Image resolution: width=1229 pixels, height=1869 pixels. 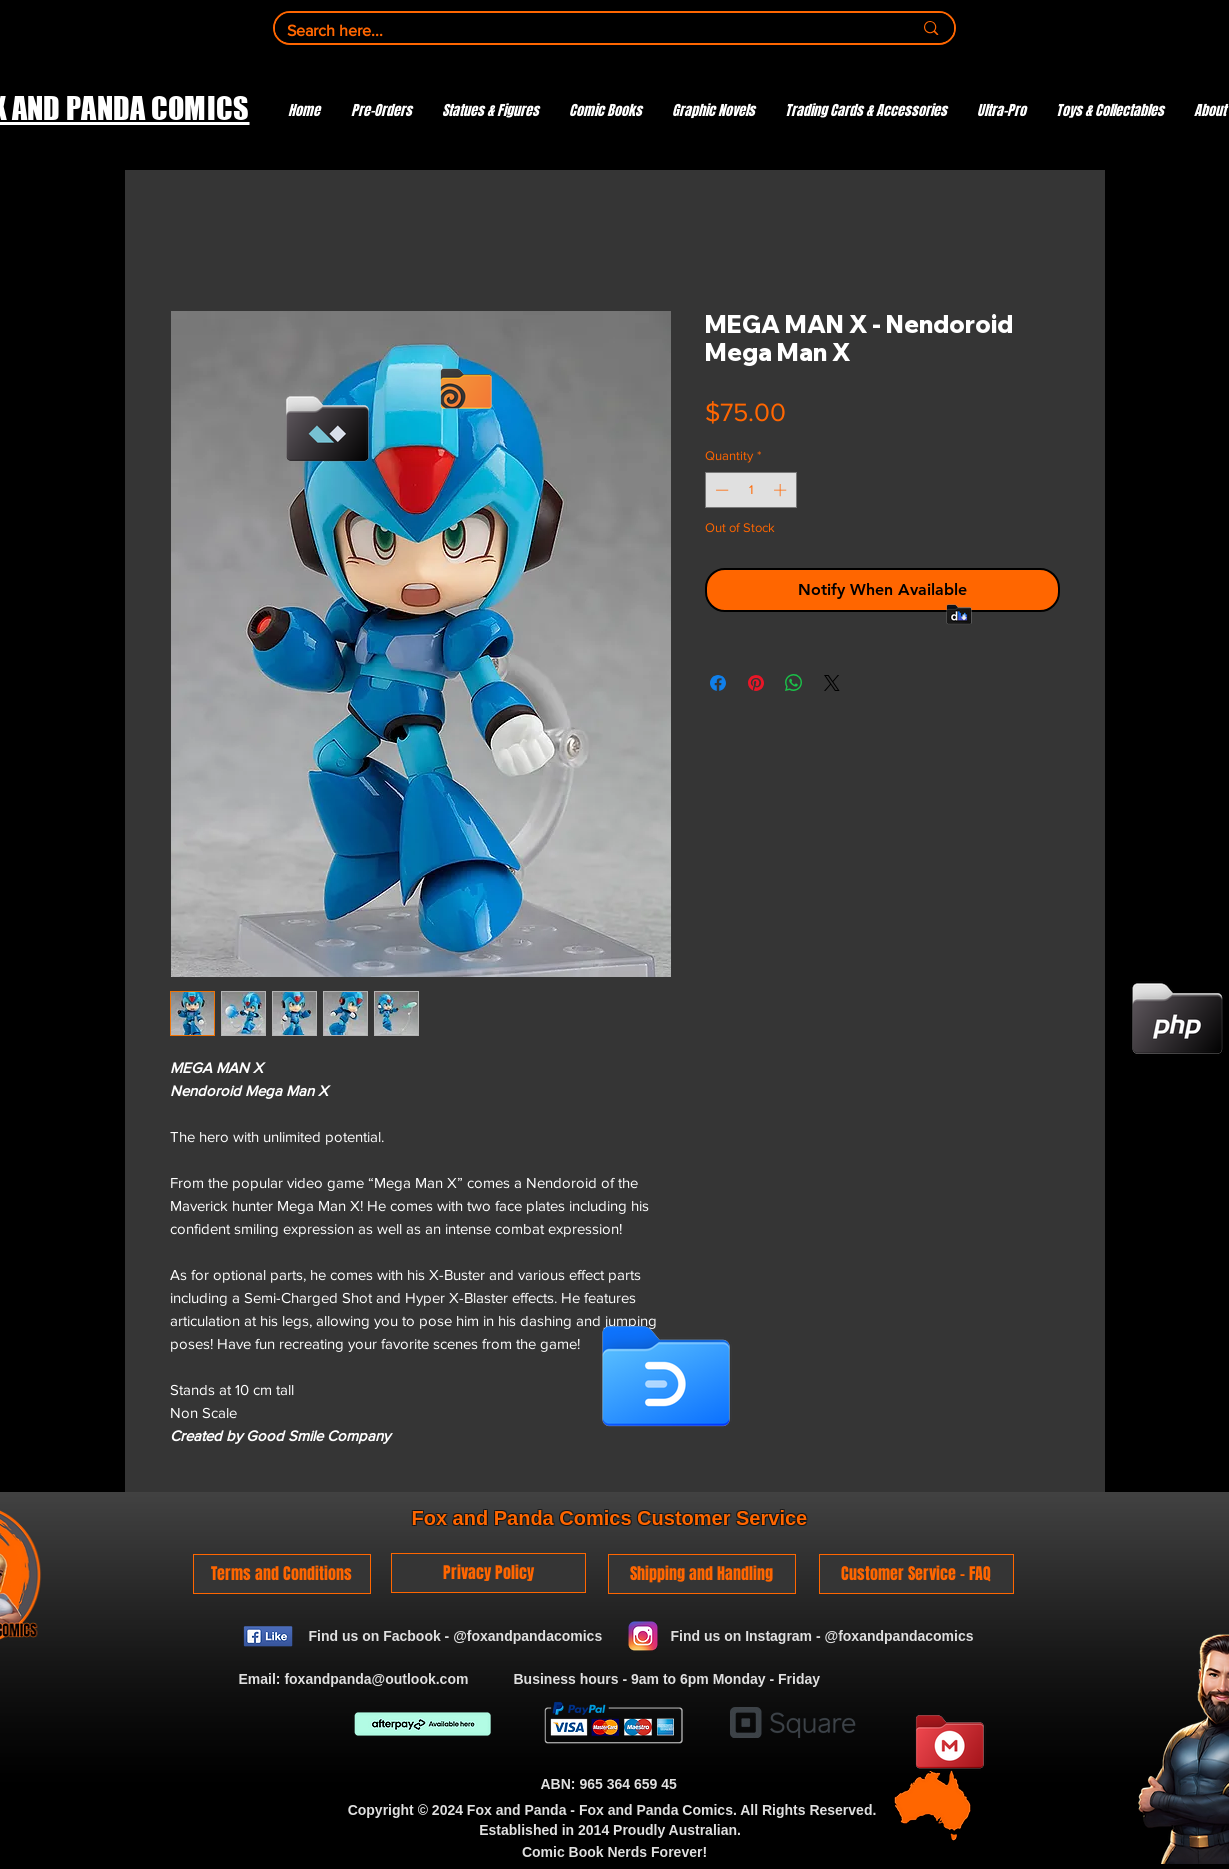 What do you see at coordinates (959, 615) in the screenshot?
I see `open deemix music downloads folder` at bounding box center [959, 615].